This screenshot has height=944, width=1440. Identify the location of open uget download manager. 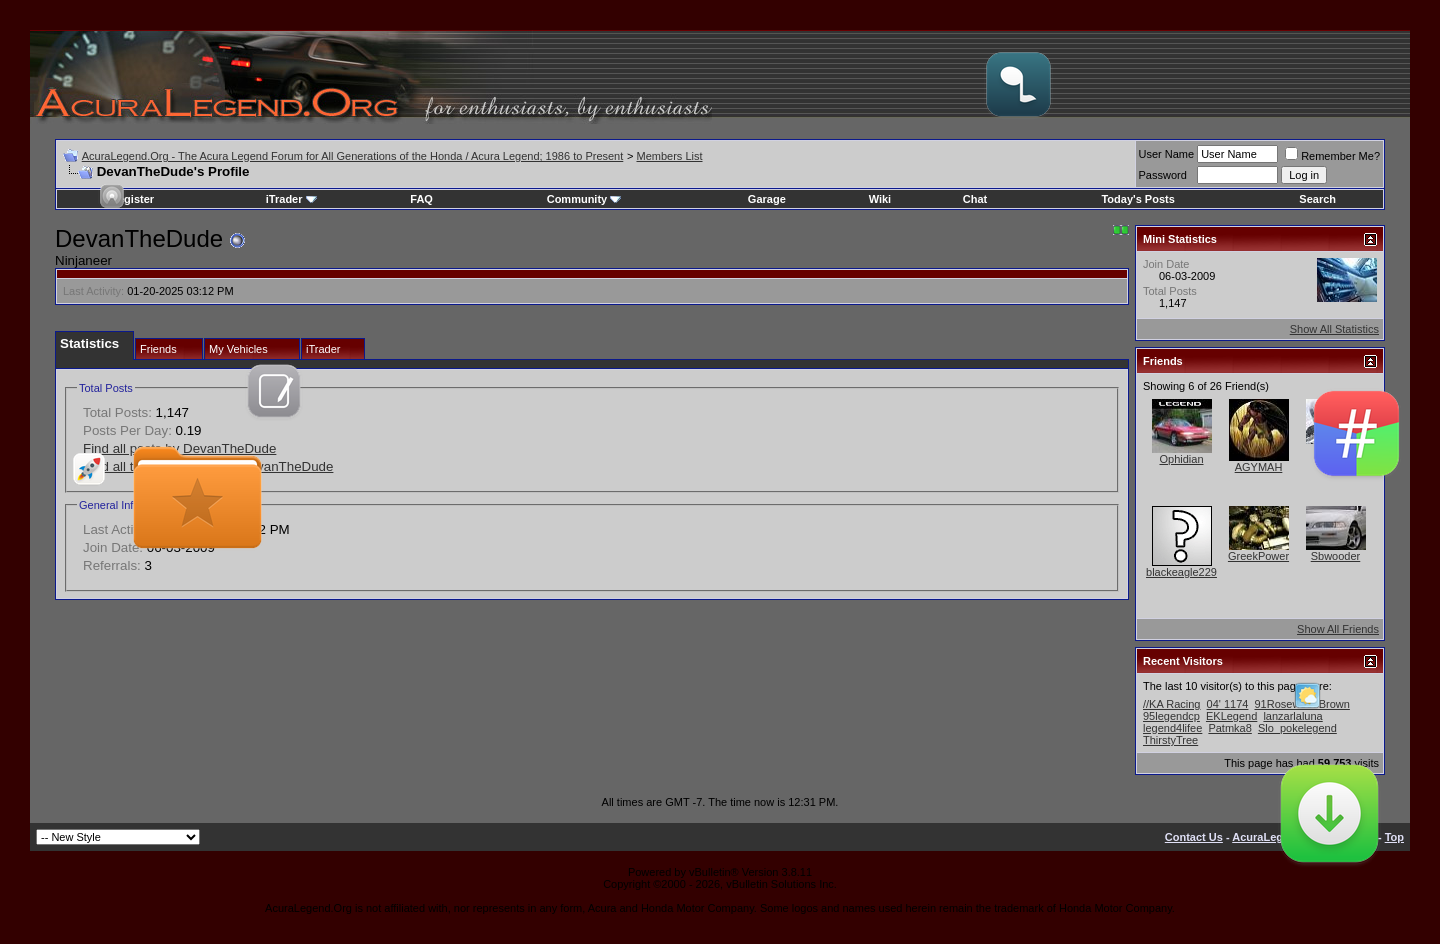
(1329, 813).